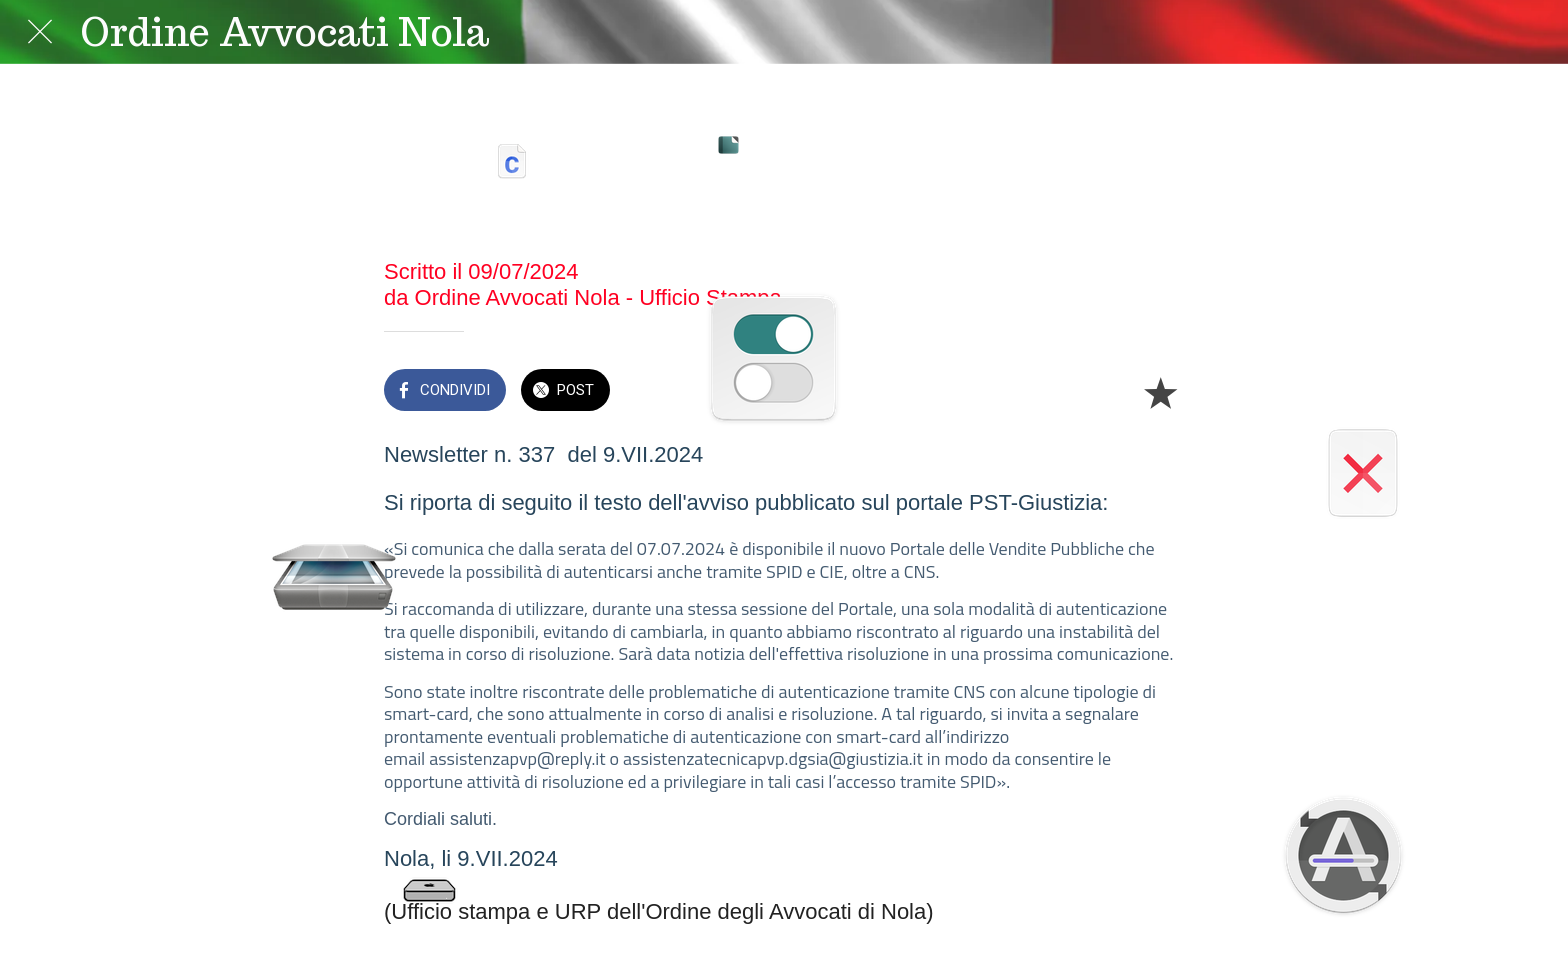  What do you see at coordinates (728, 144) in the screenshot?
I see `change desktop wallpaper settings` at bounding box center [728, 144].